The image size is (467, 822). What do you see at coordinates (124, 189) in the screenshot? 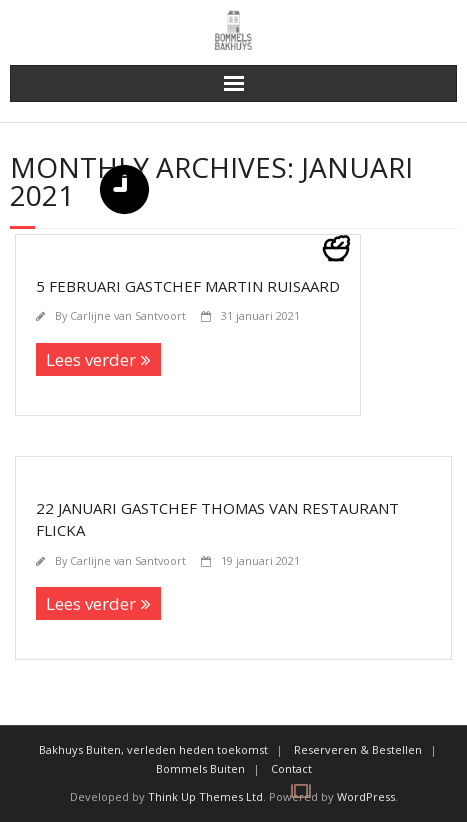
I see `indicates the current time is 9 o'clock` at bounding box center [124, 189].